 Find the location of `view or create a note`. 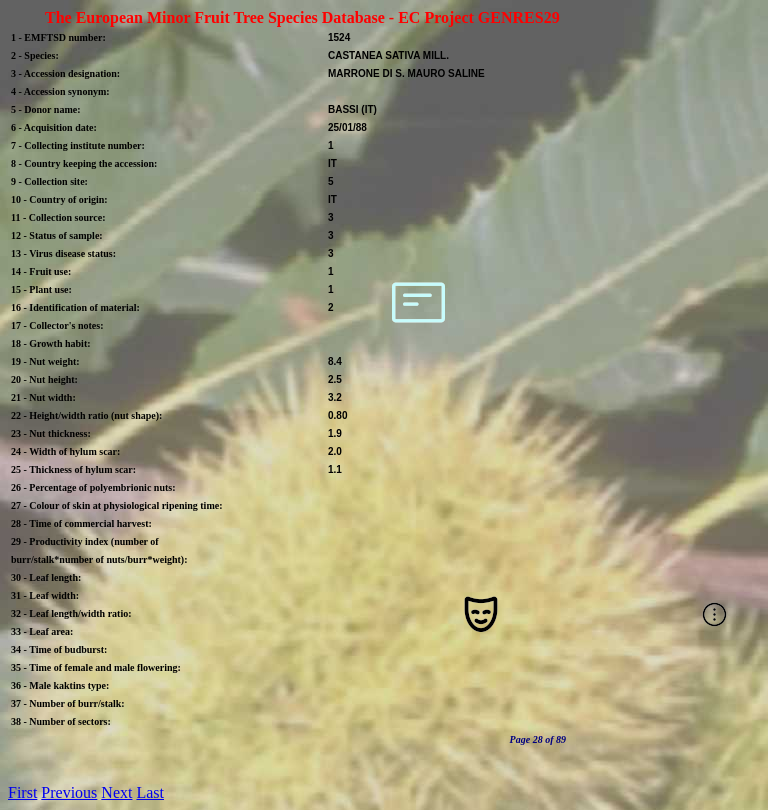

view or create a note is located at coordinates (418, 302).